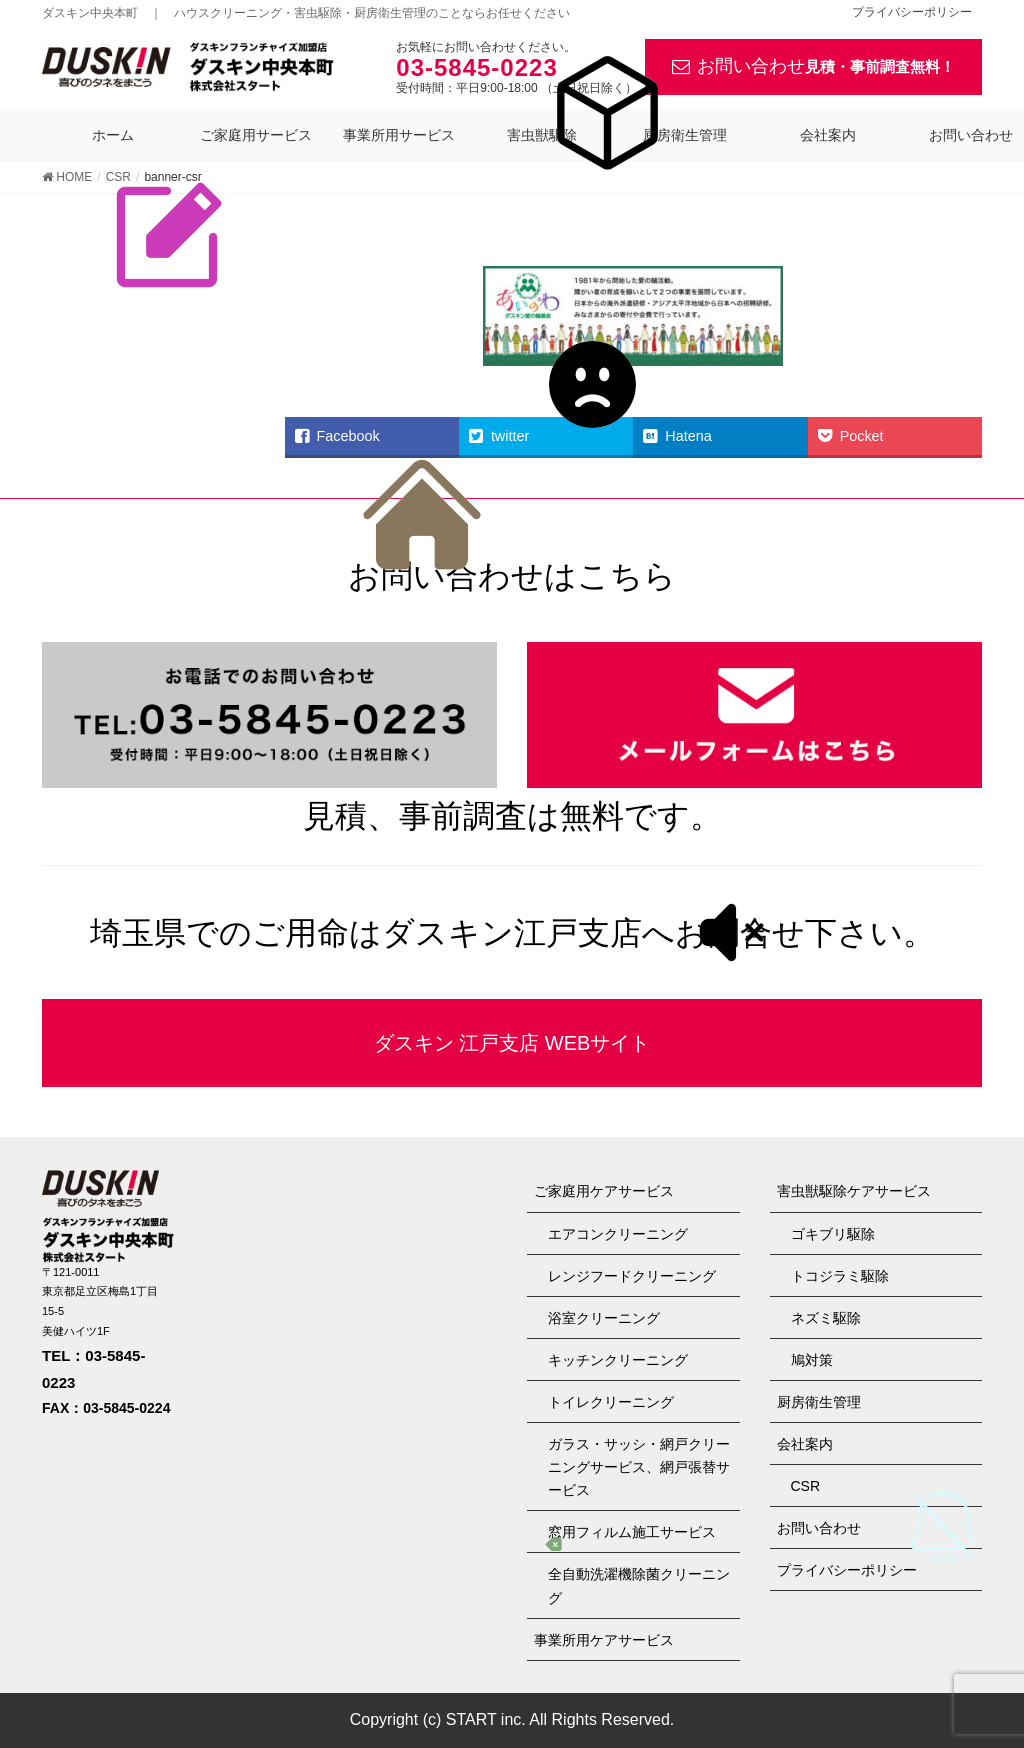 The image size is (1024, 1748). I want to click on mute notifications, so click(943, 1526).